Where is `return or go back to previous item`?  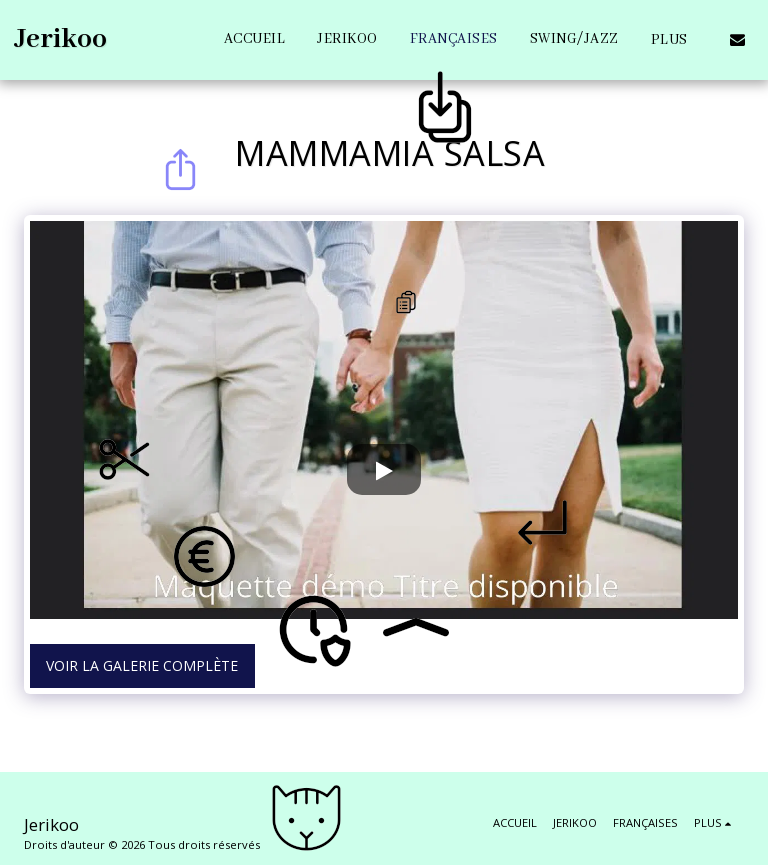 return or go back to previous item is located at coordinates (542, 522).